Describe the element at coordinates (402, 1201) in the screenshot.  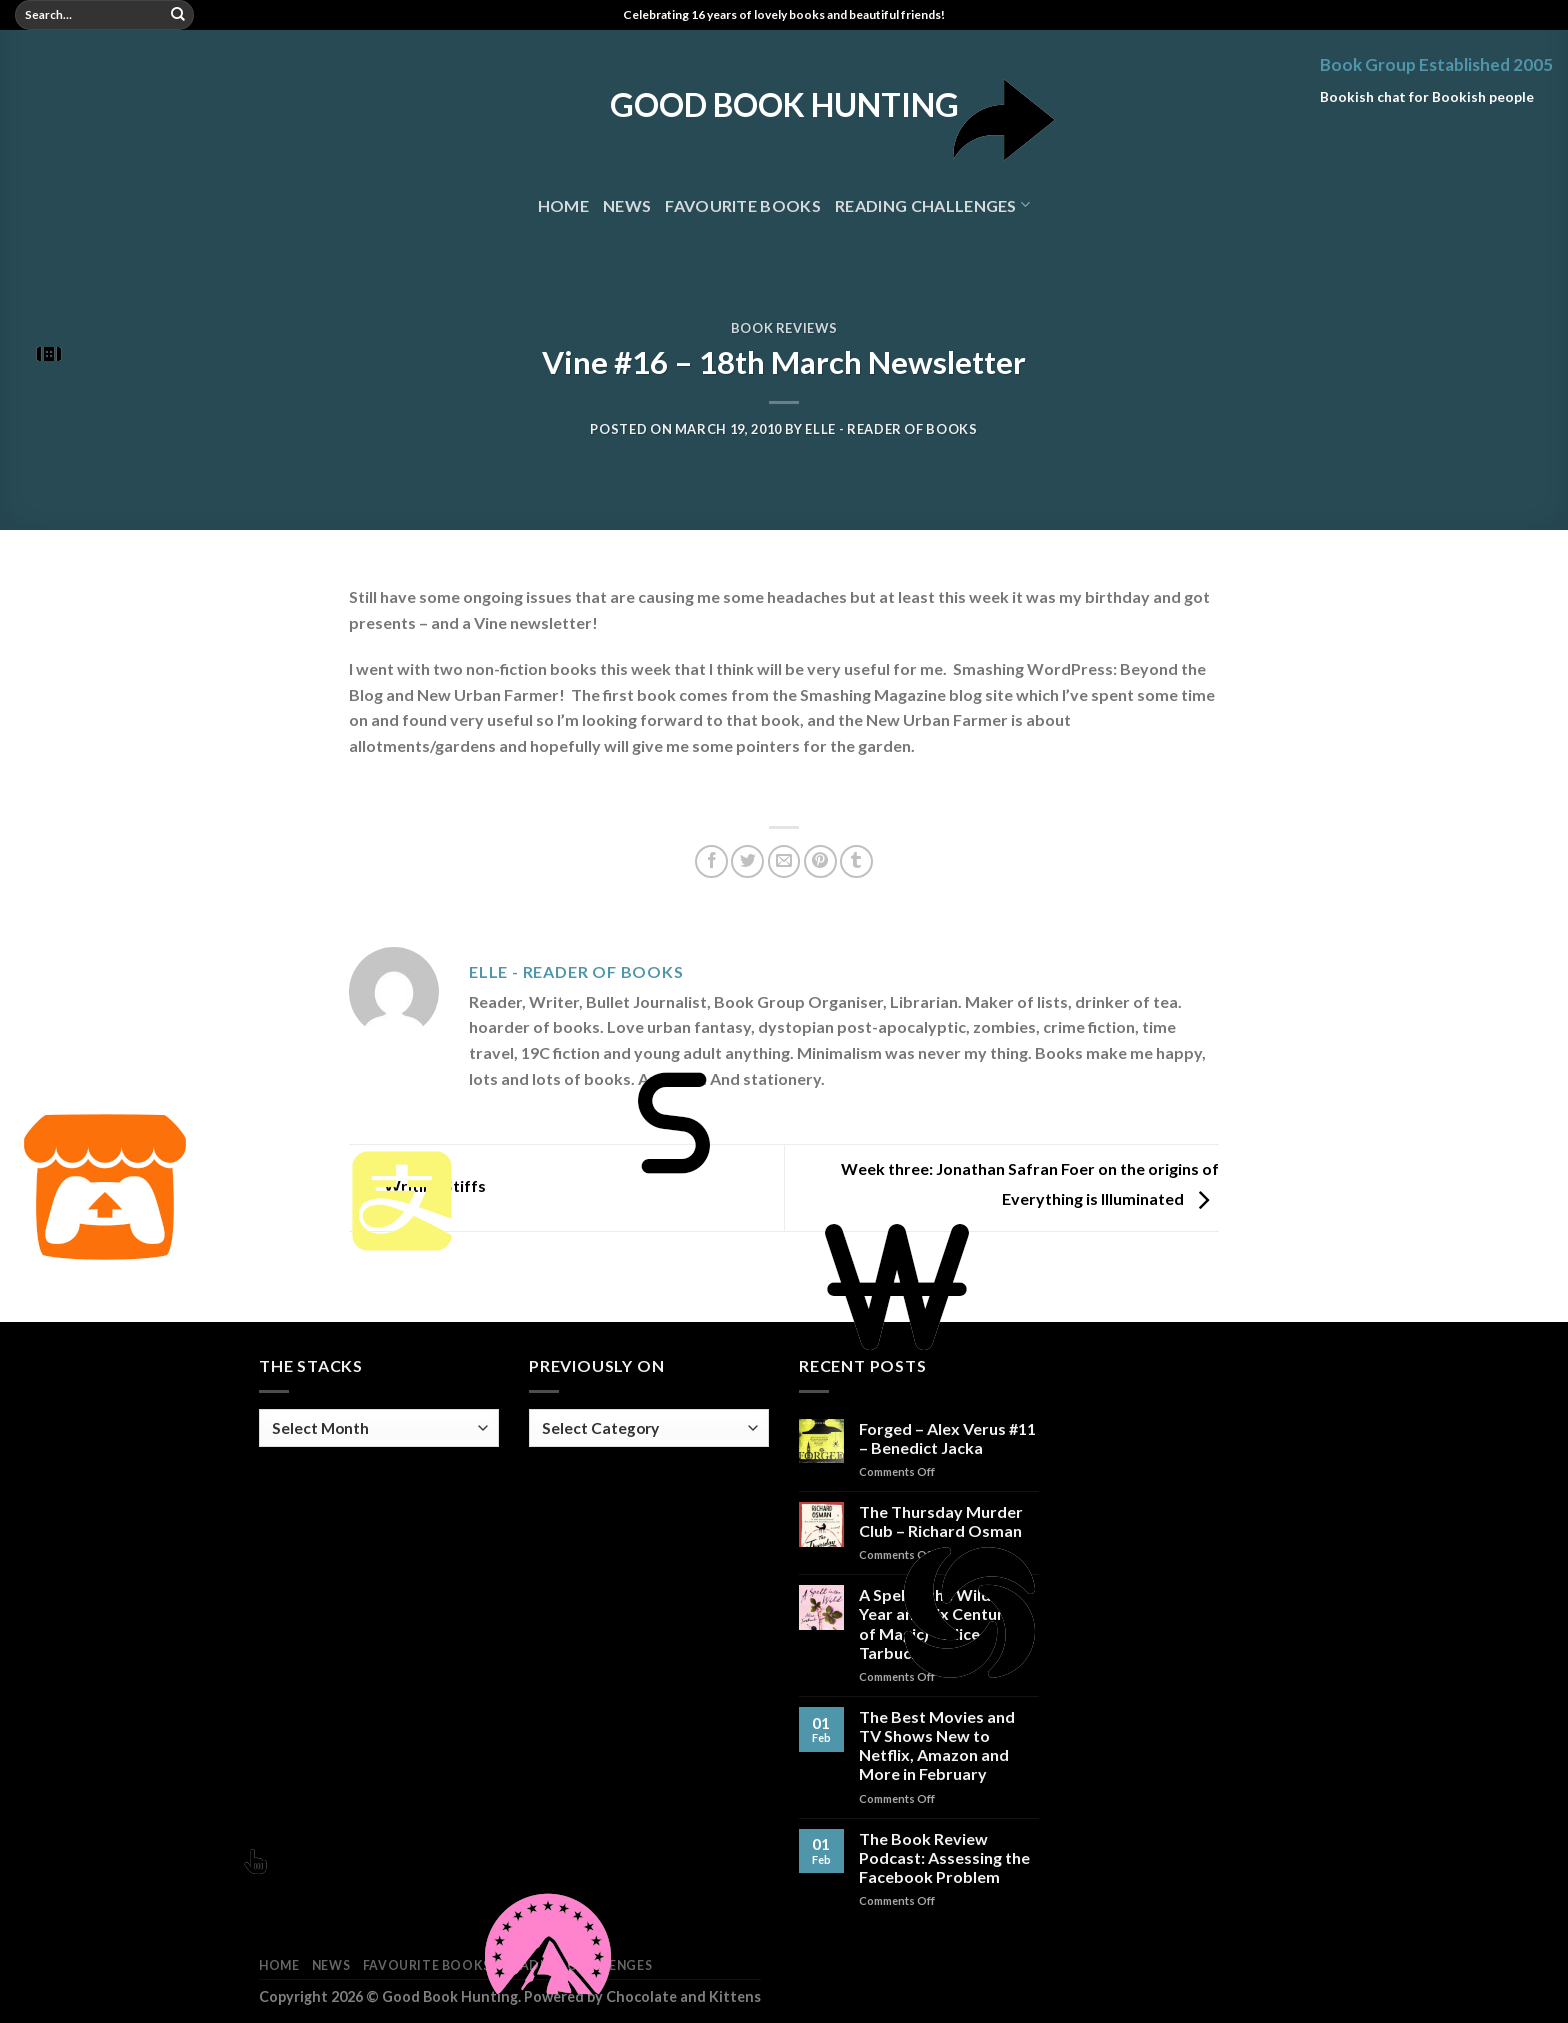
I see `pay with Alipay` at that location.